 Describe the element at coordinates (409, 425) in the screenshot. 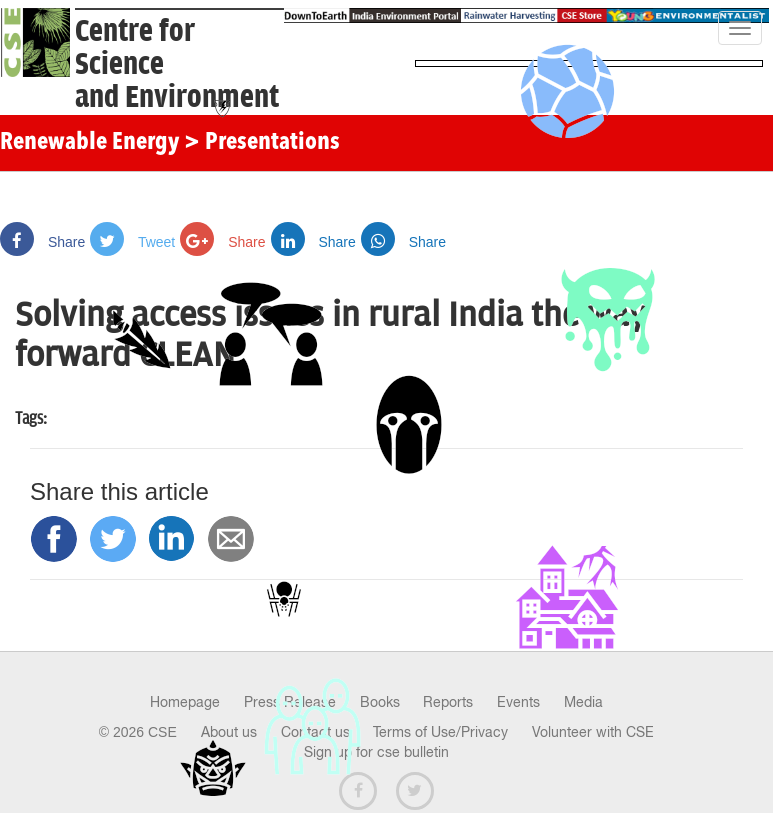

I see `indicates sadness or crying emotion in game` at that location.